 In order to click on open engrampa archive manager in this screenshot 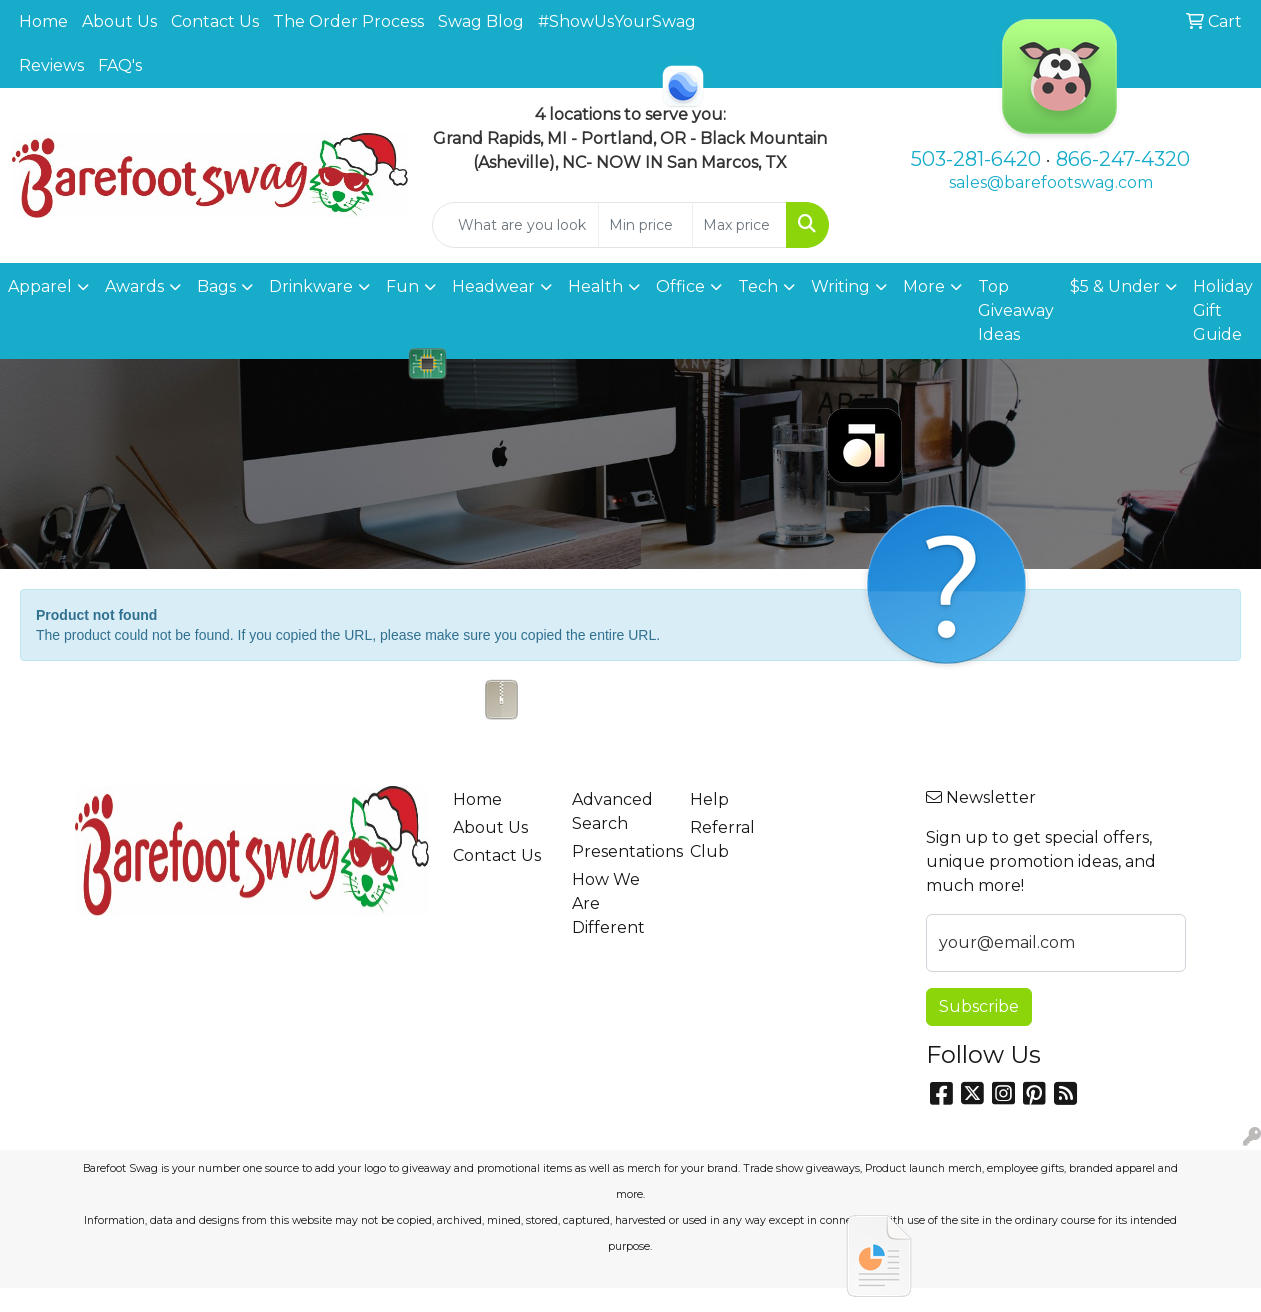, I will do `click(501, 699)`.